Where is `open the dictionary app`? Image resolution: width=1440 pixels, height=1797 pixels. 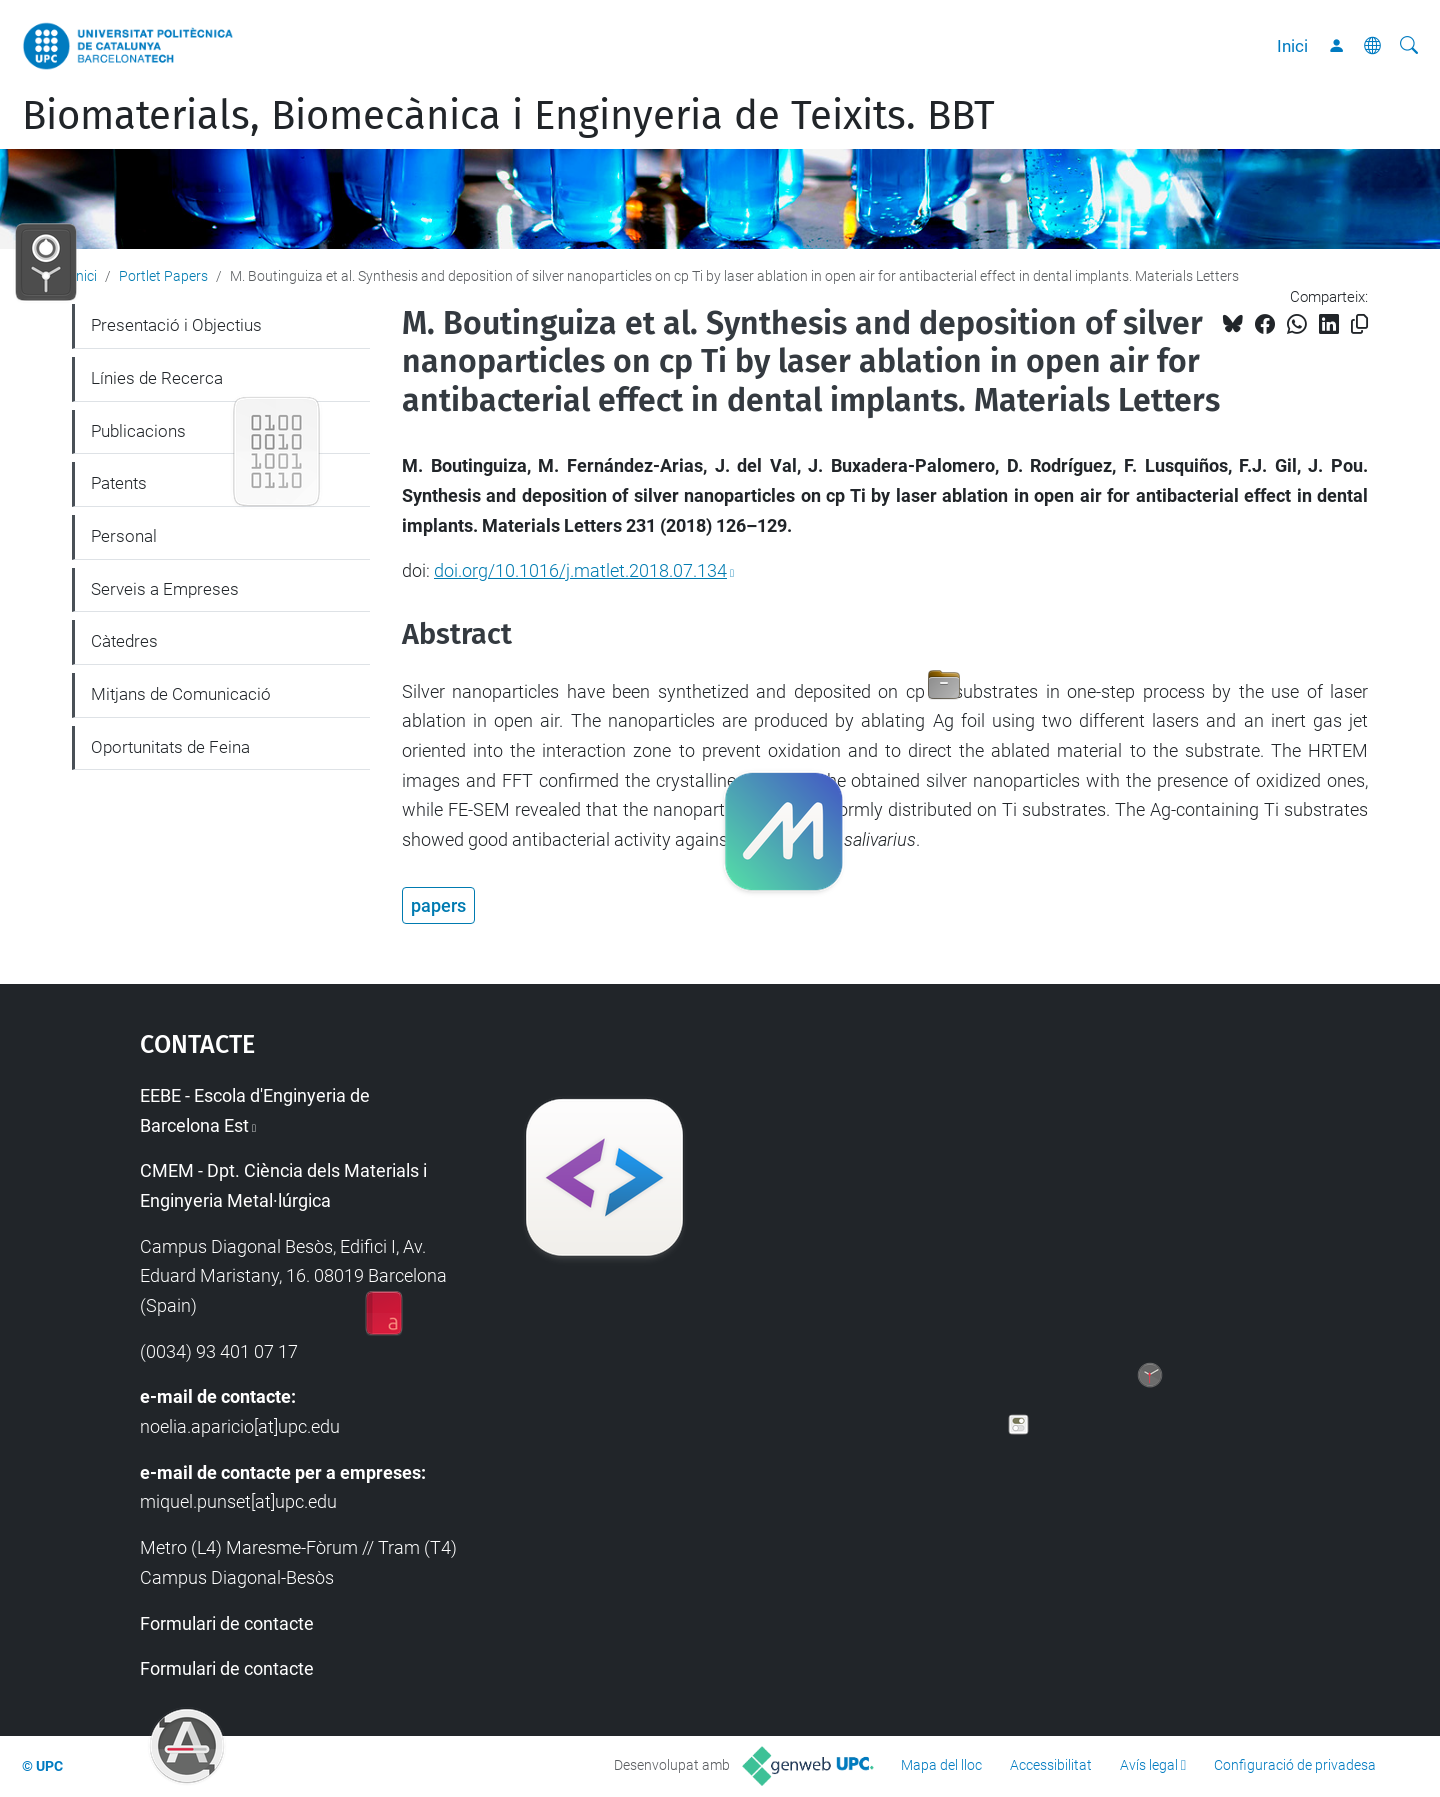
open the dictionary app is located at coordinates (384, 1313).